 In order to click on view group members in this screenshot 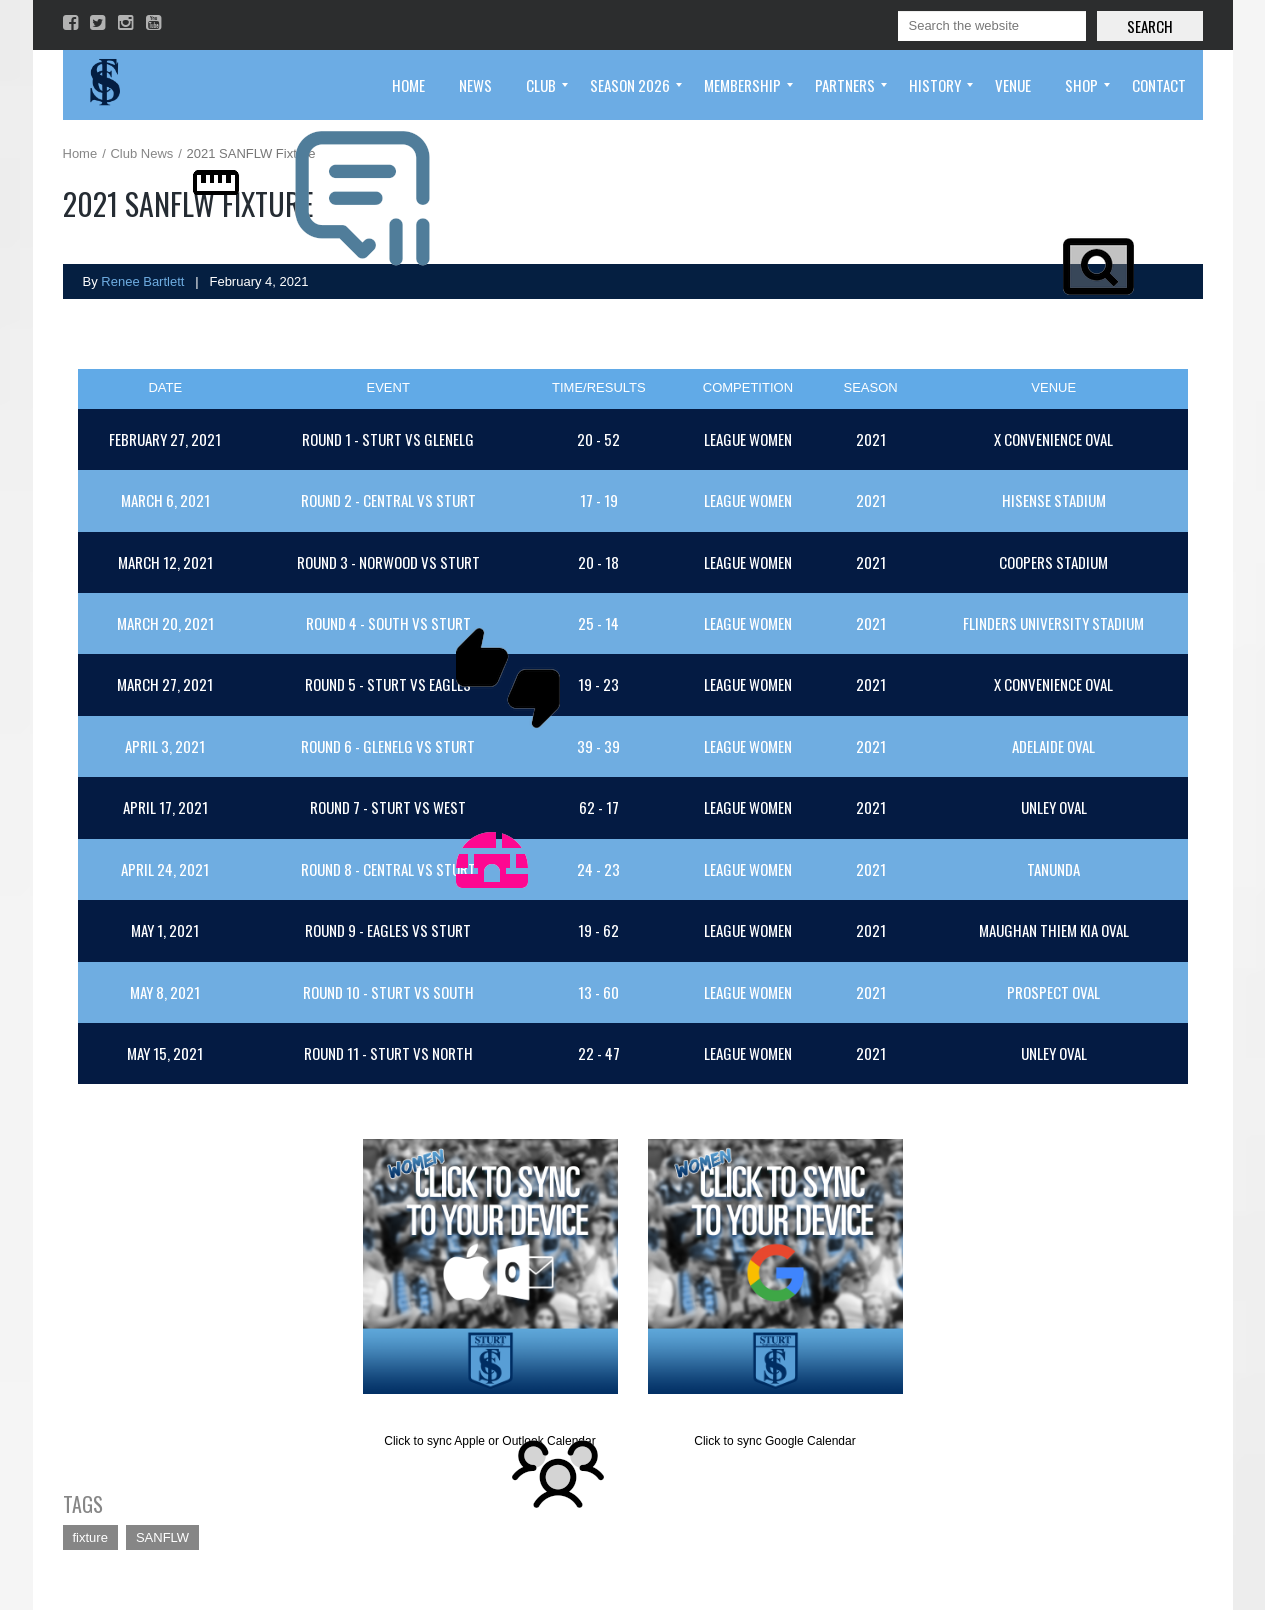, I will do `click(558, 1471)`.